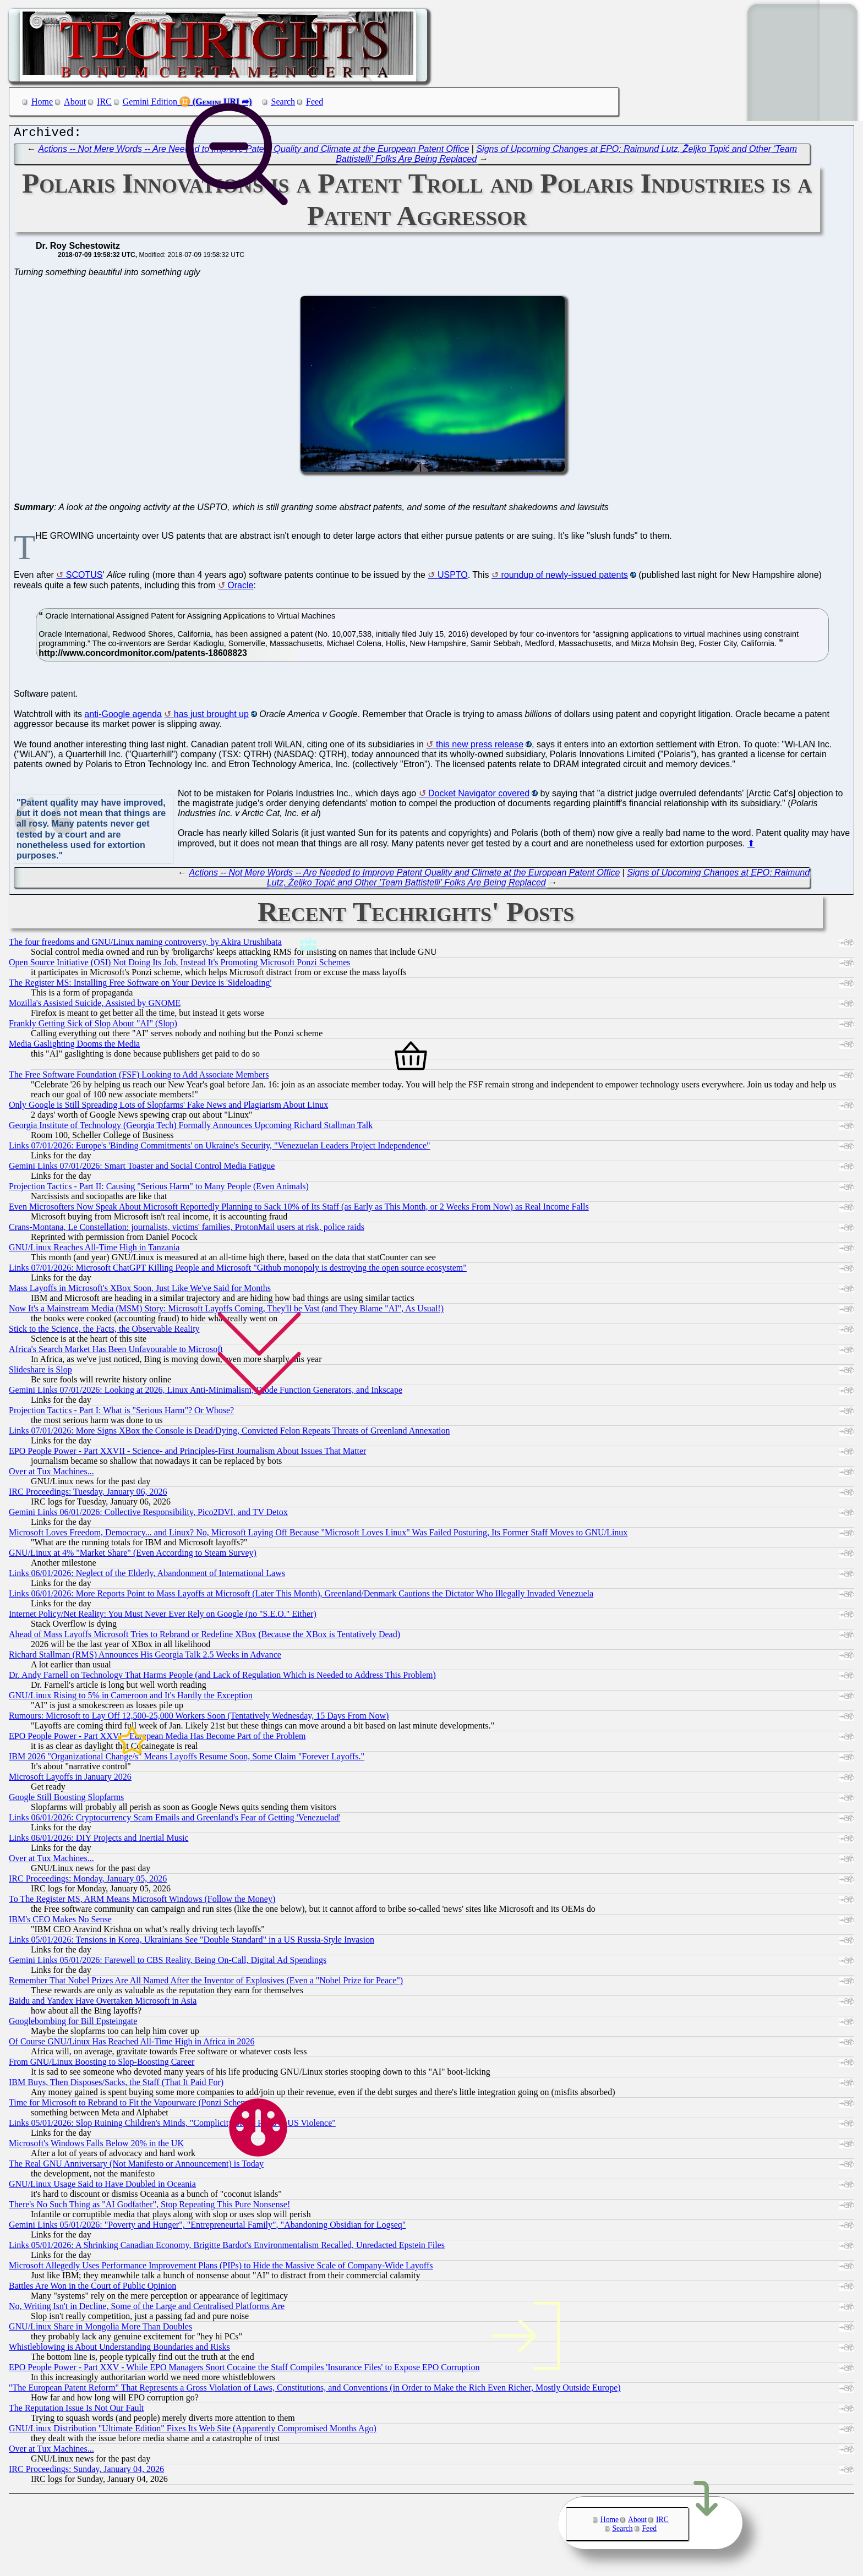 This screenshot has width=863, height=2576. What do you see at coordinates (258, 2127) in the screenshot?
I see `view dashboard or control panel` at bounding box center [258, 2127].